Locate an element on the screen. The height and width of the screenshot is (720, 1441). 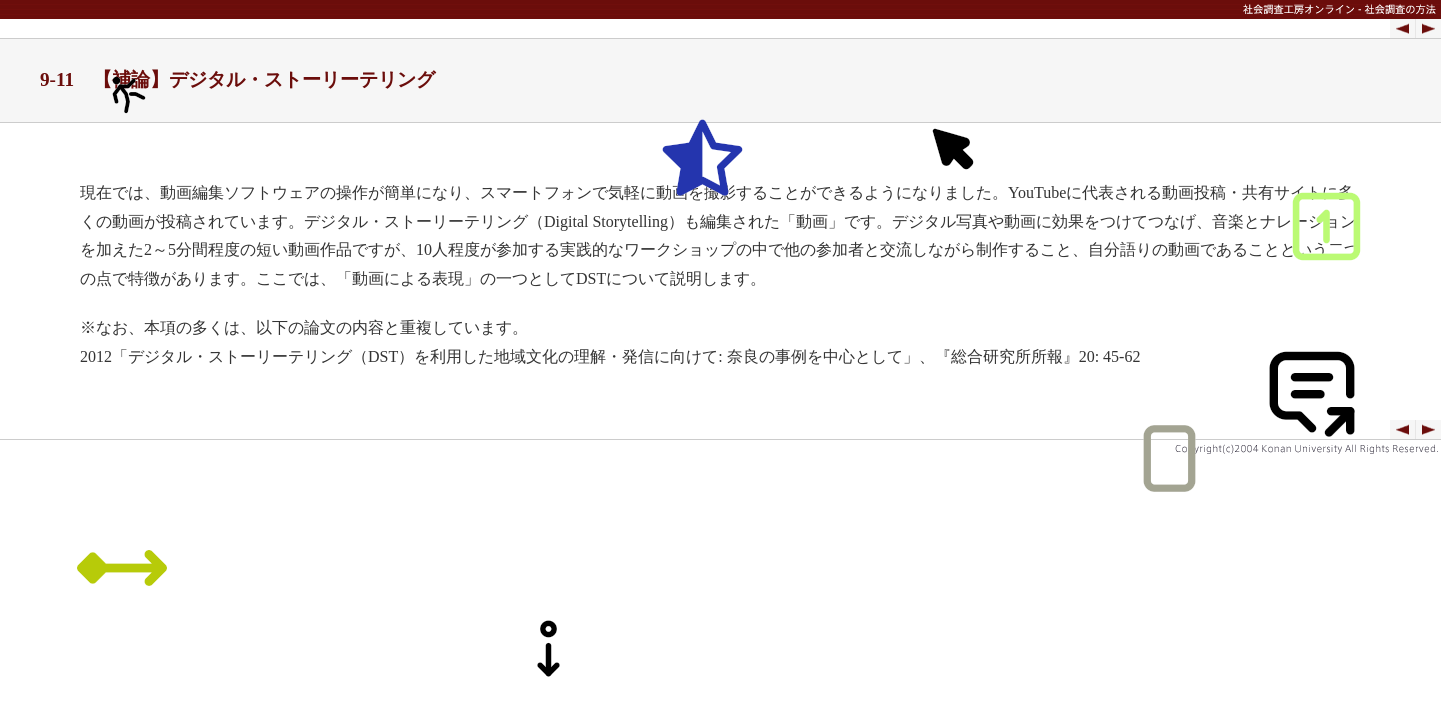
indicates a fall hazard or warning is located at coordinates (128, 94).